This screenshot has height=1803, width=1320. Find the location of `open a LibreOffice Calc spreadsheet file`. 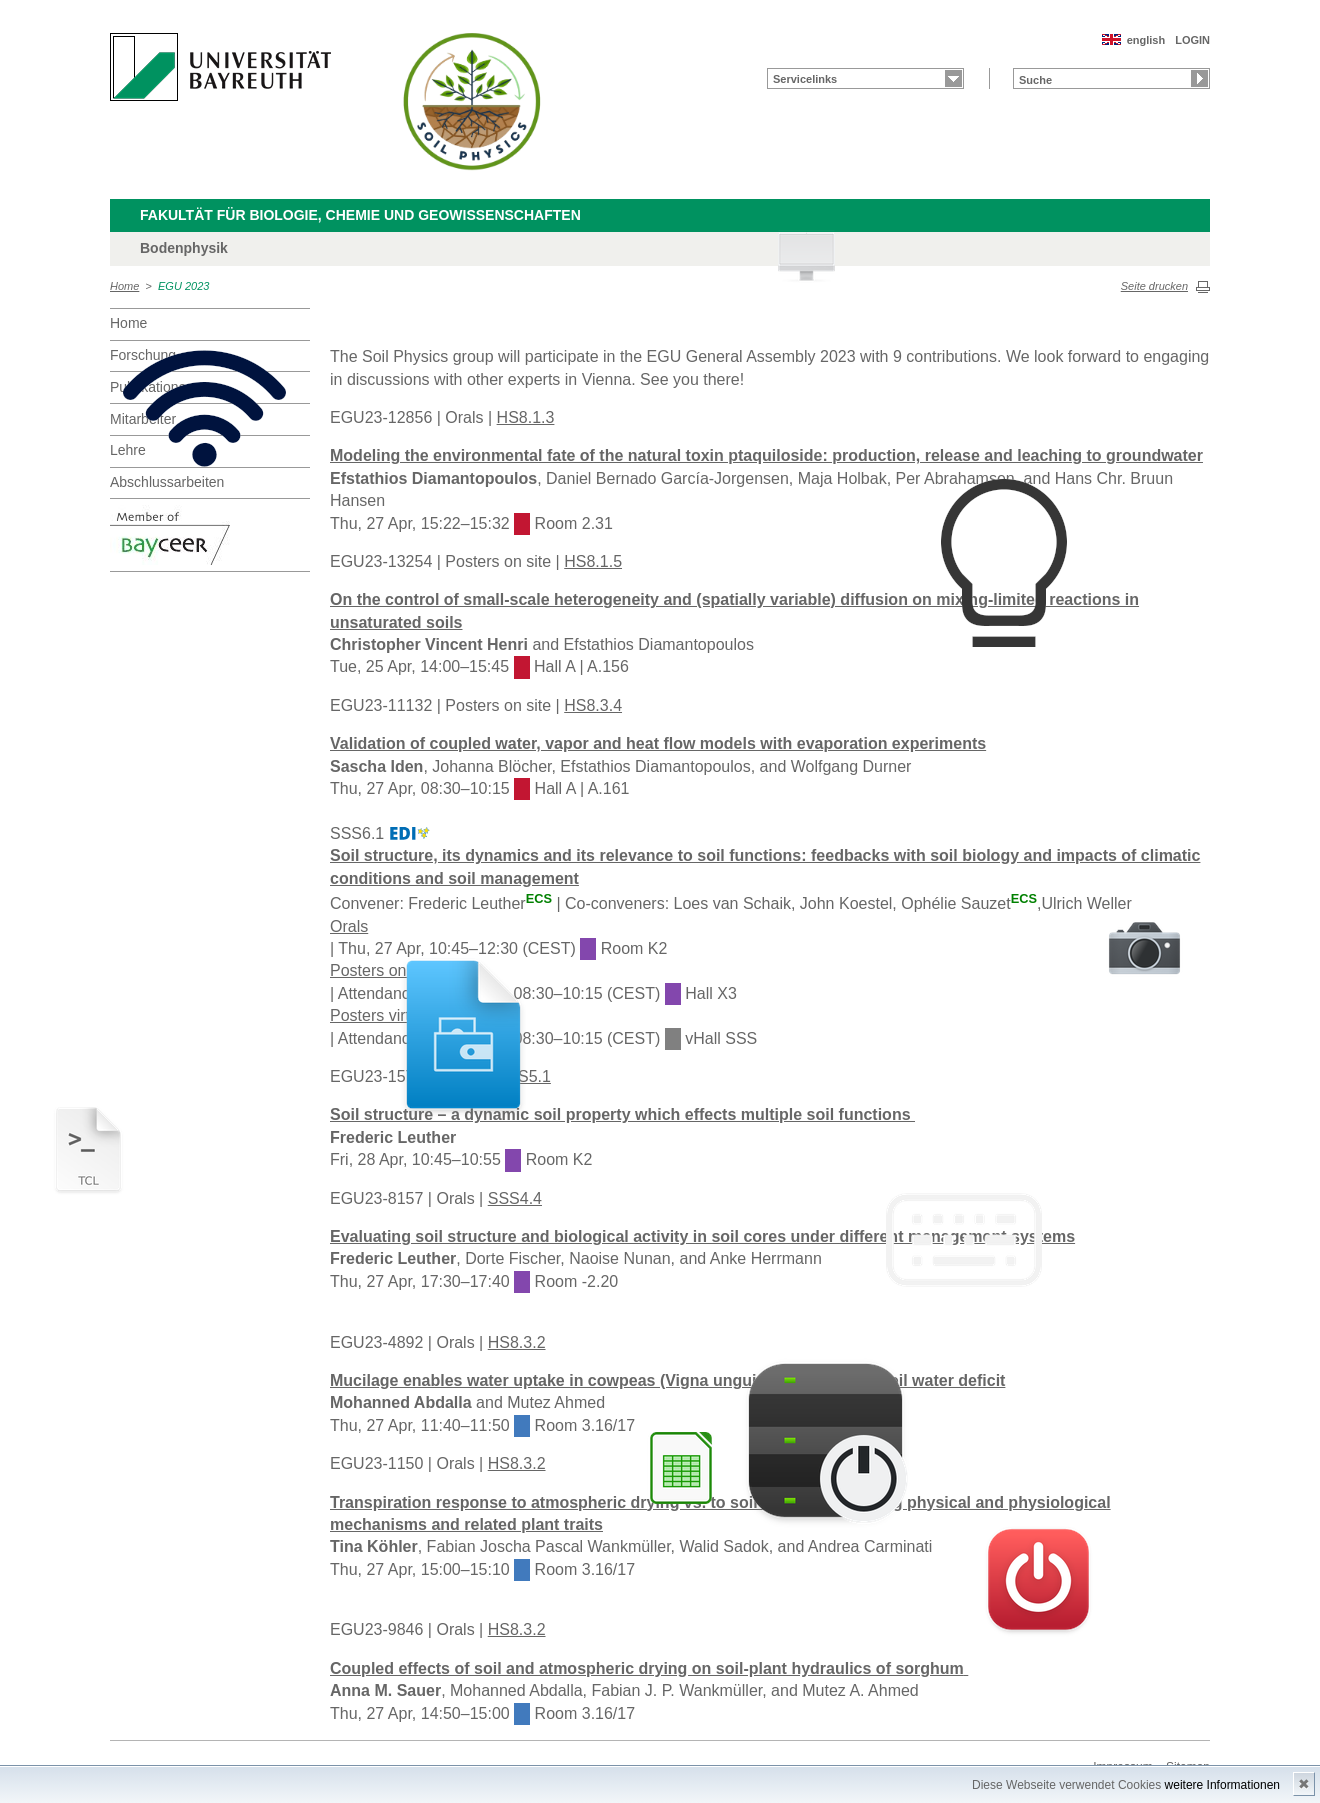

open a LibreOffice Calc spreadsheet file is located at coordinates (681, 1468).